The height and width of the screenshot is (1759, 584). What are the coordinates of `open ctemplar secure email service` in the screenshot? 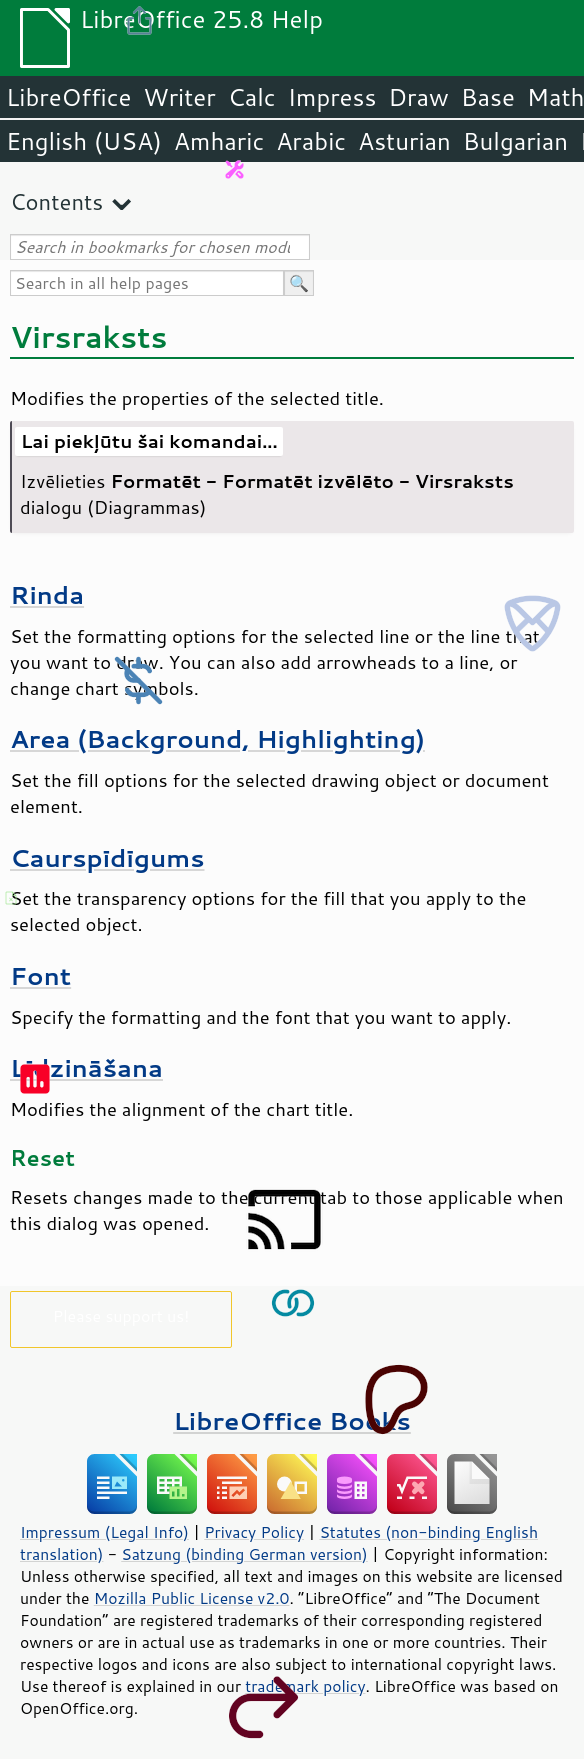 It's located at (532, 623).